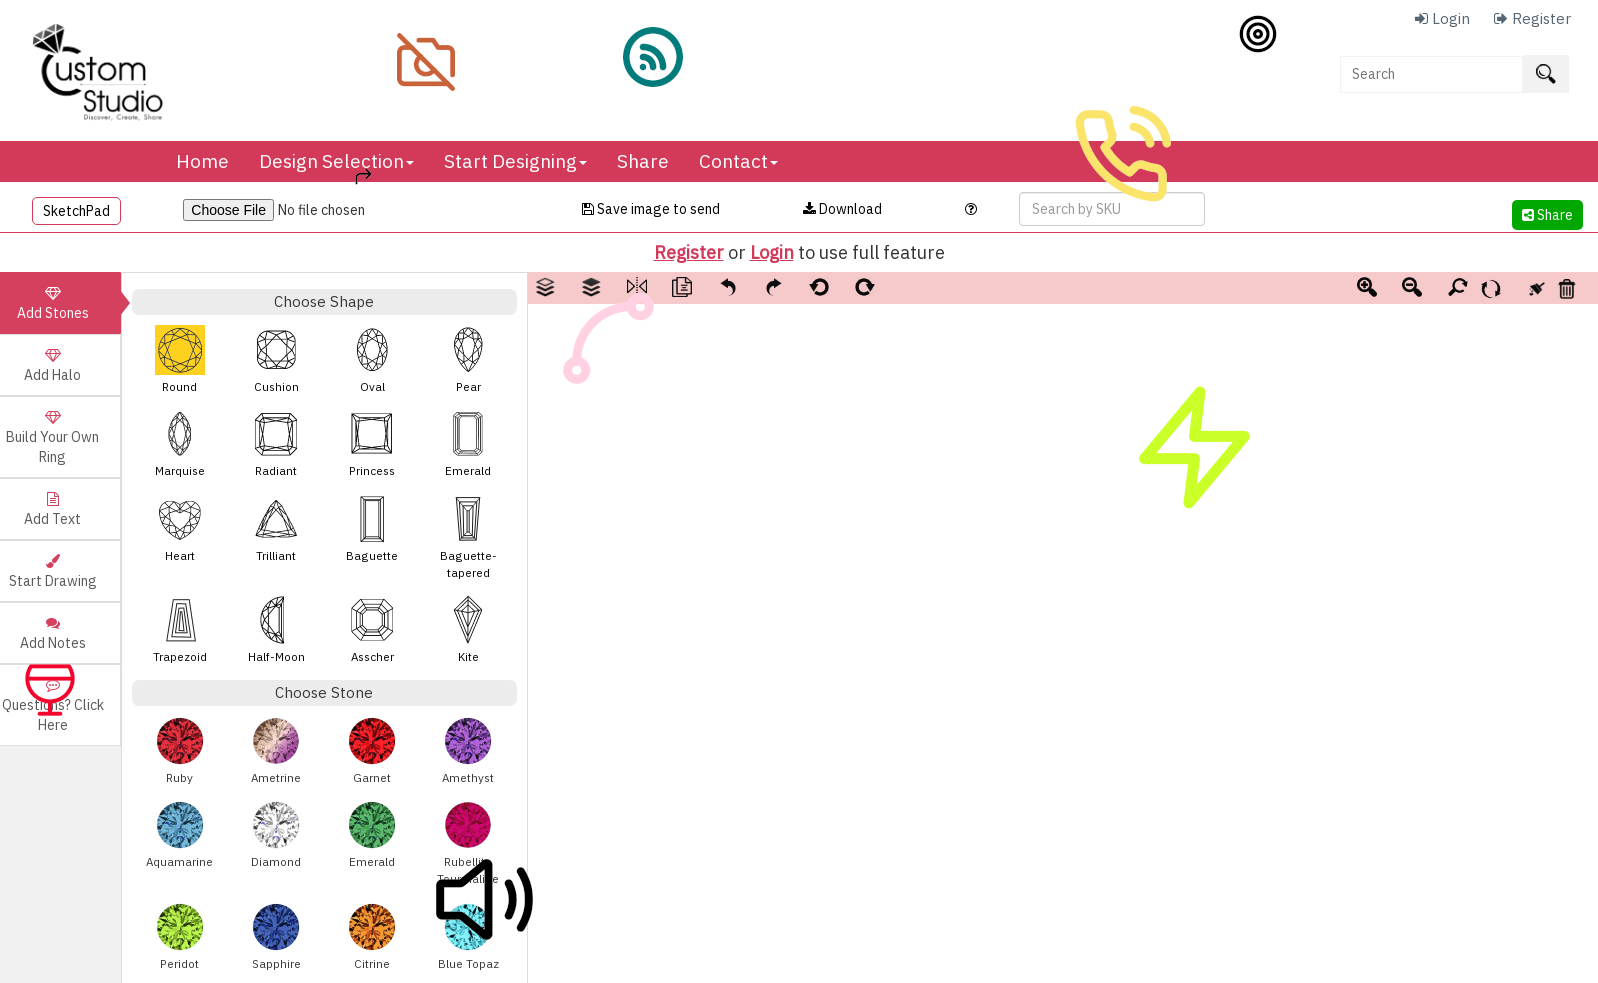  What do you see at coordinates (1194, 447) in the screenshot?
I see `indicates quick actions or instant features` at bounding box center [1194, 447].